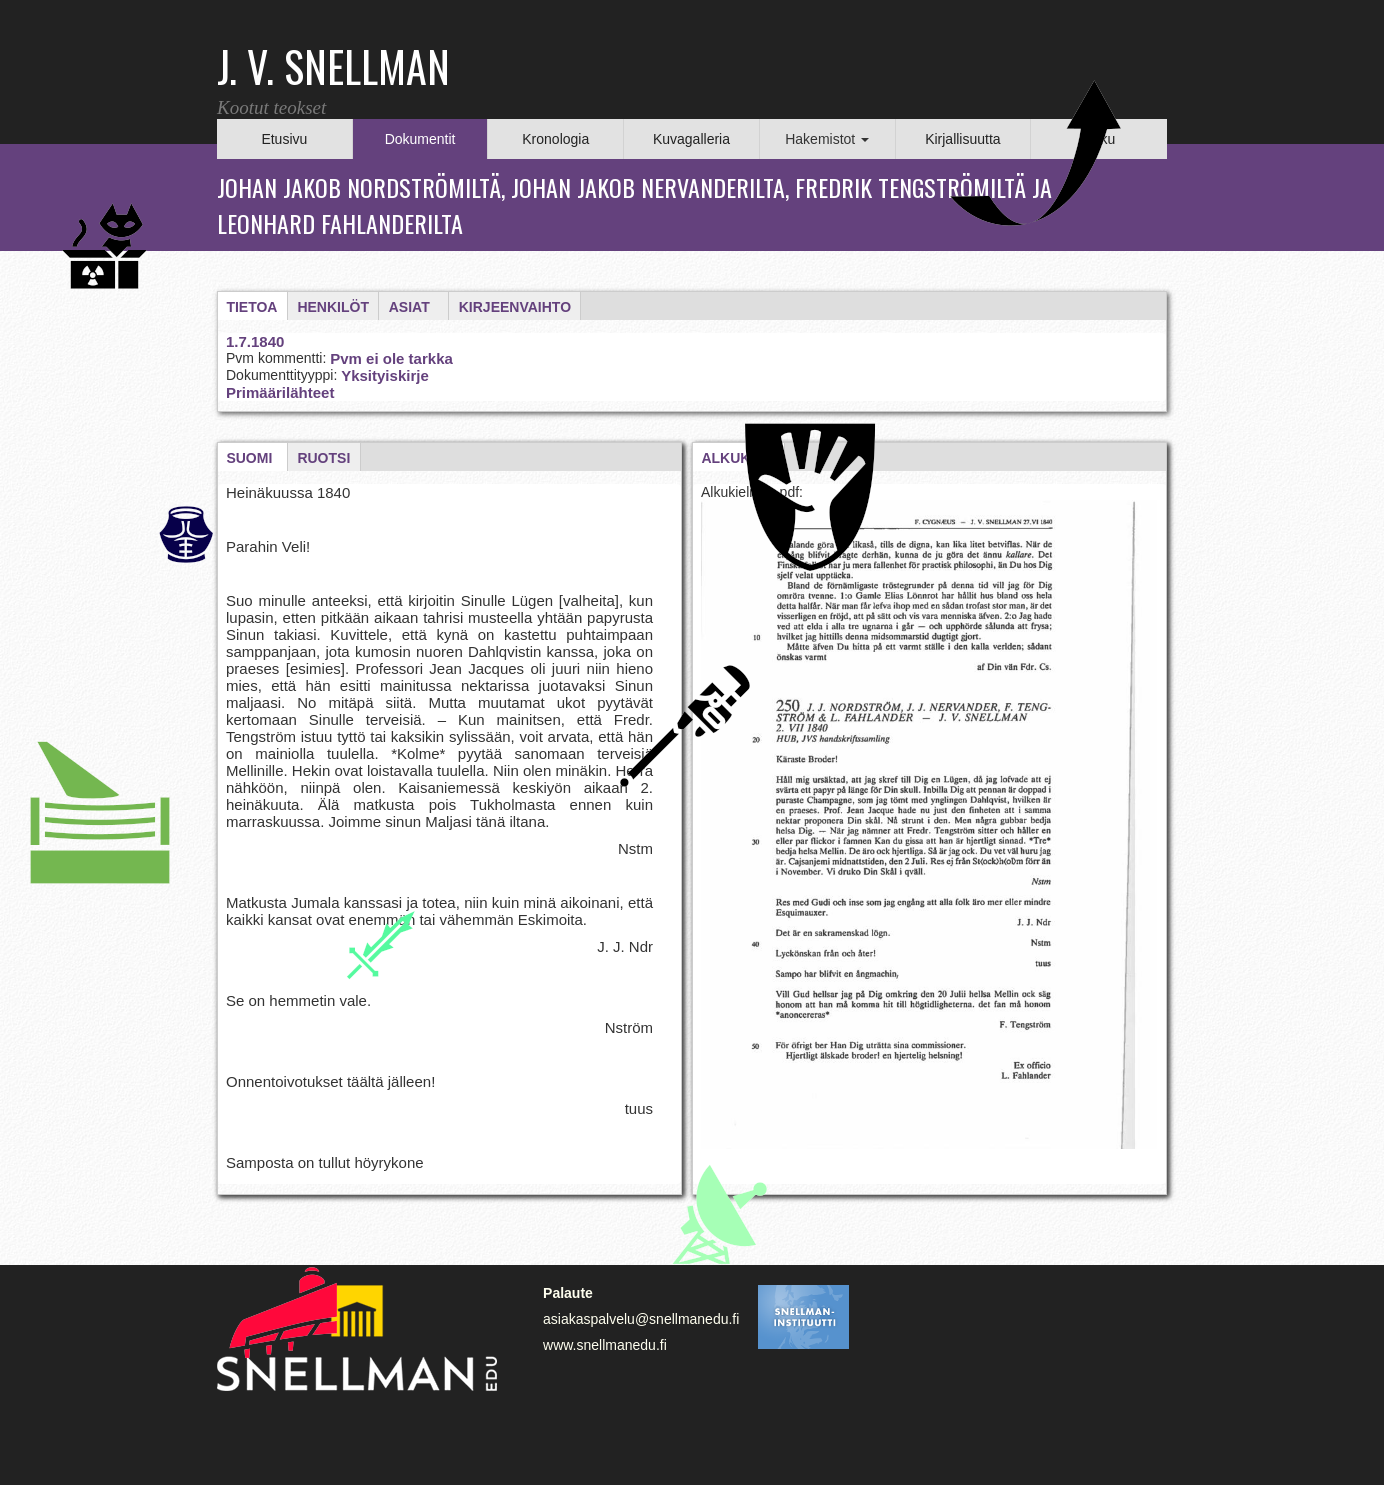 The image size is (1384, 1485). Describe the element at coordinates (1033, 153) in the screenshot. I see `perform an underhand throw or toss action` at that location.